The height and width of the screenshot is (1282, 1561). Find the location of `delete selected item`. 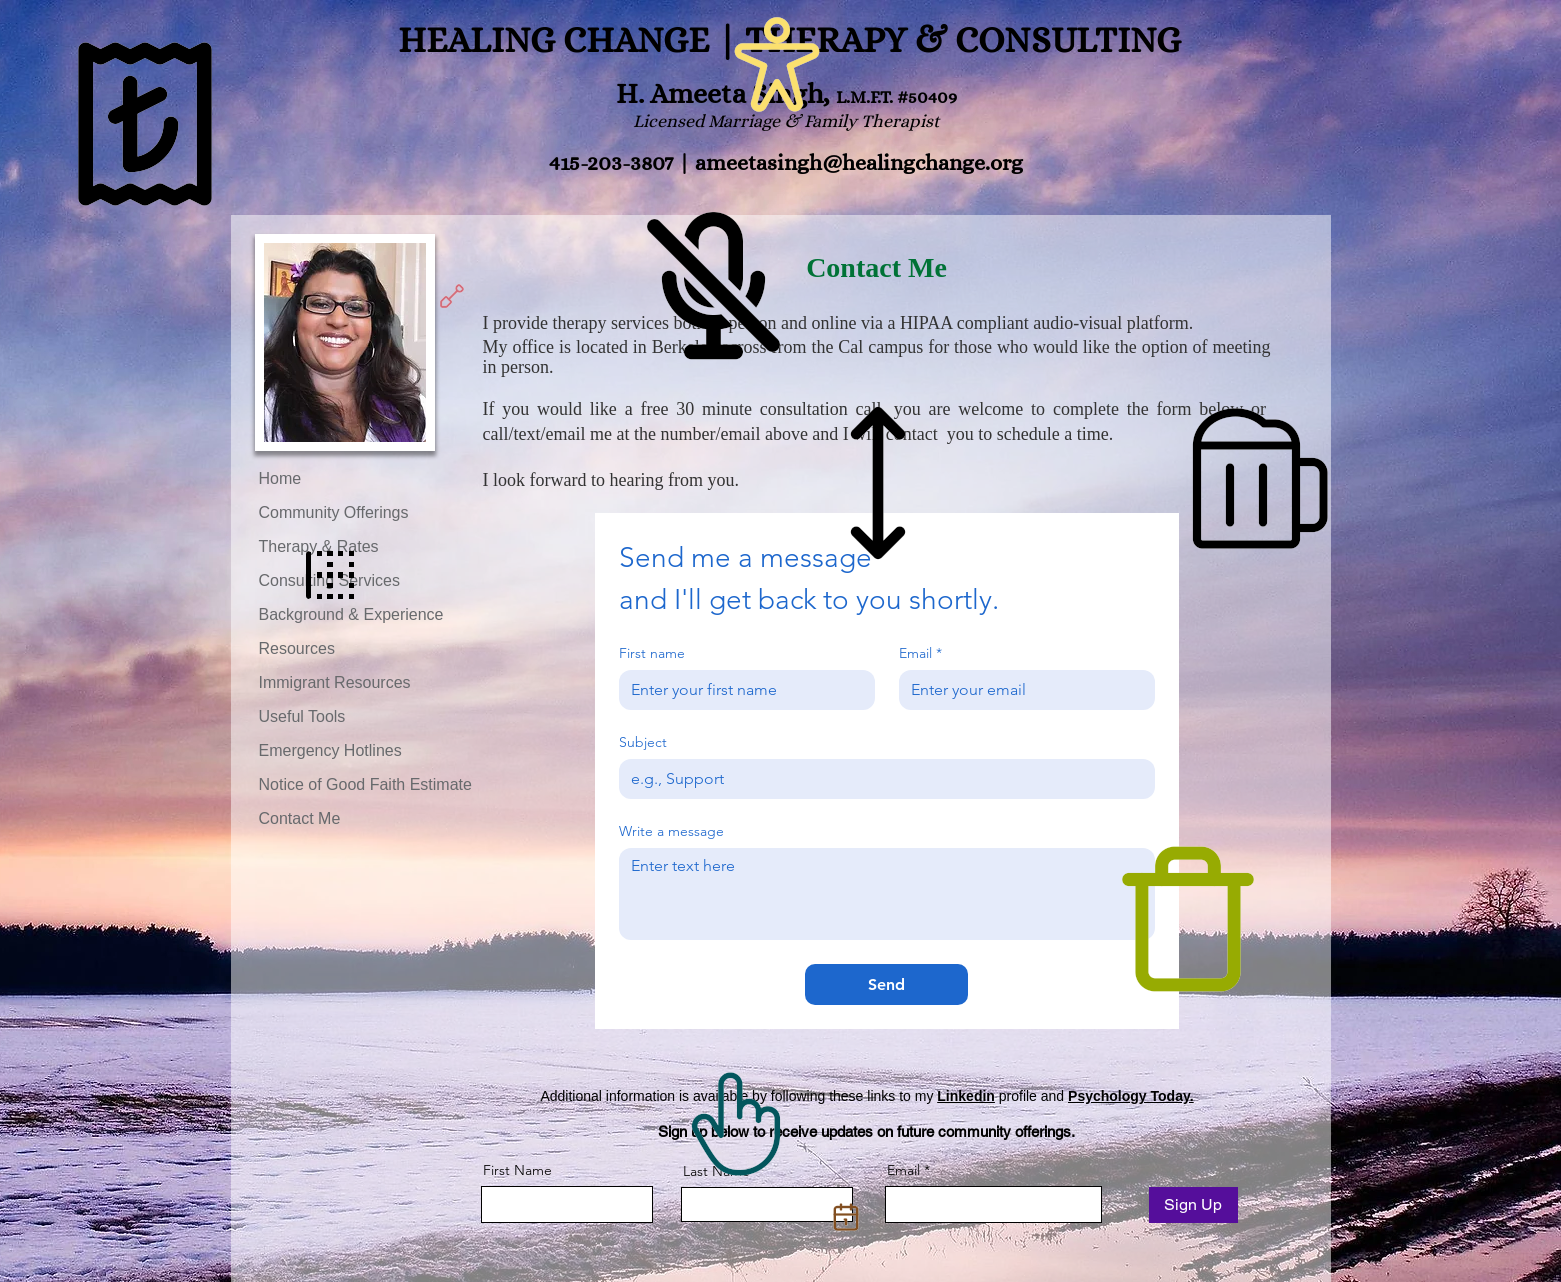

delete selected item is located at coordinates (1188, 919).